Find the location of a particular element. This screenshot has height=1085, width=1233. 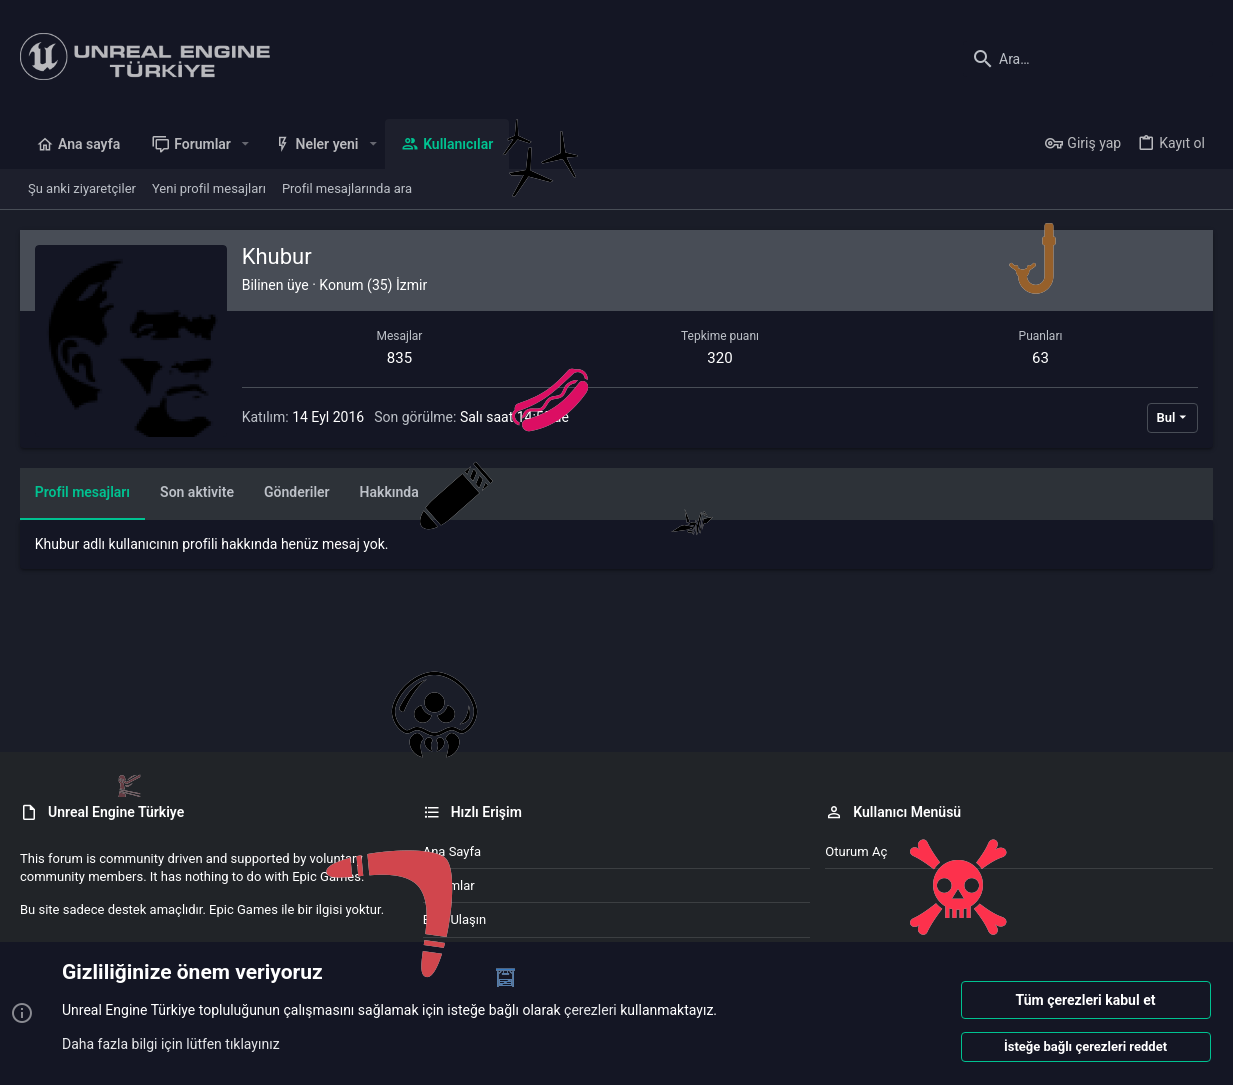

access snorkeling or diving activities is located at coordinates (1032, 258).